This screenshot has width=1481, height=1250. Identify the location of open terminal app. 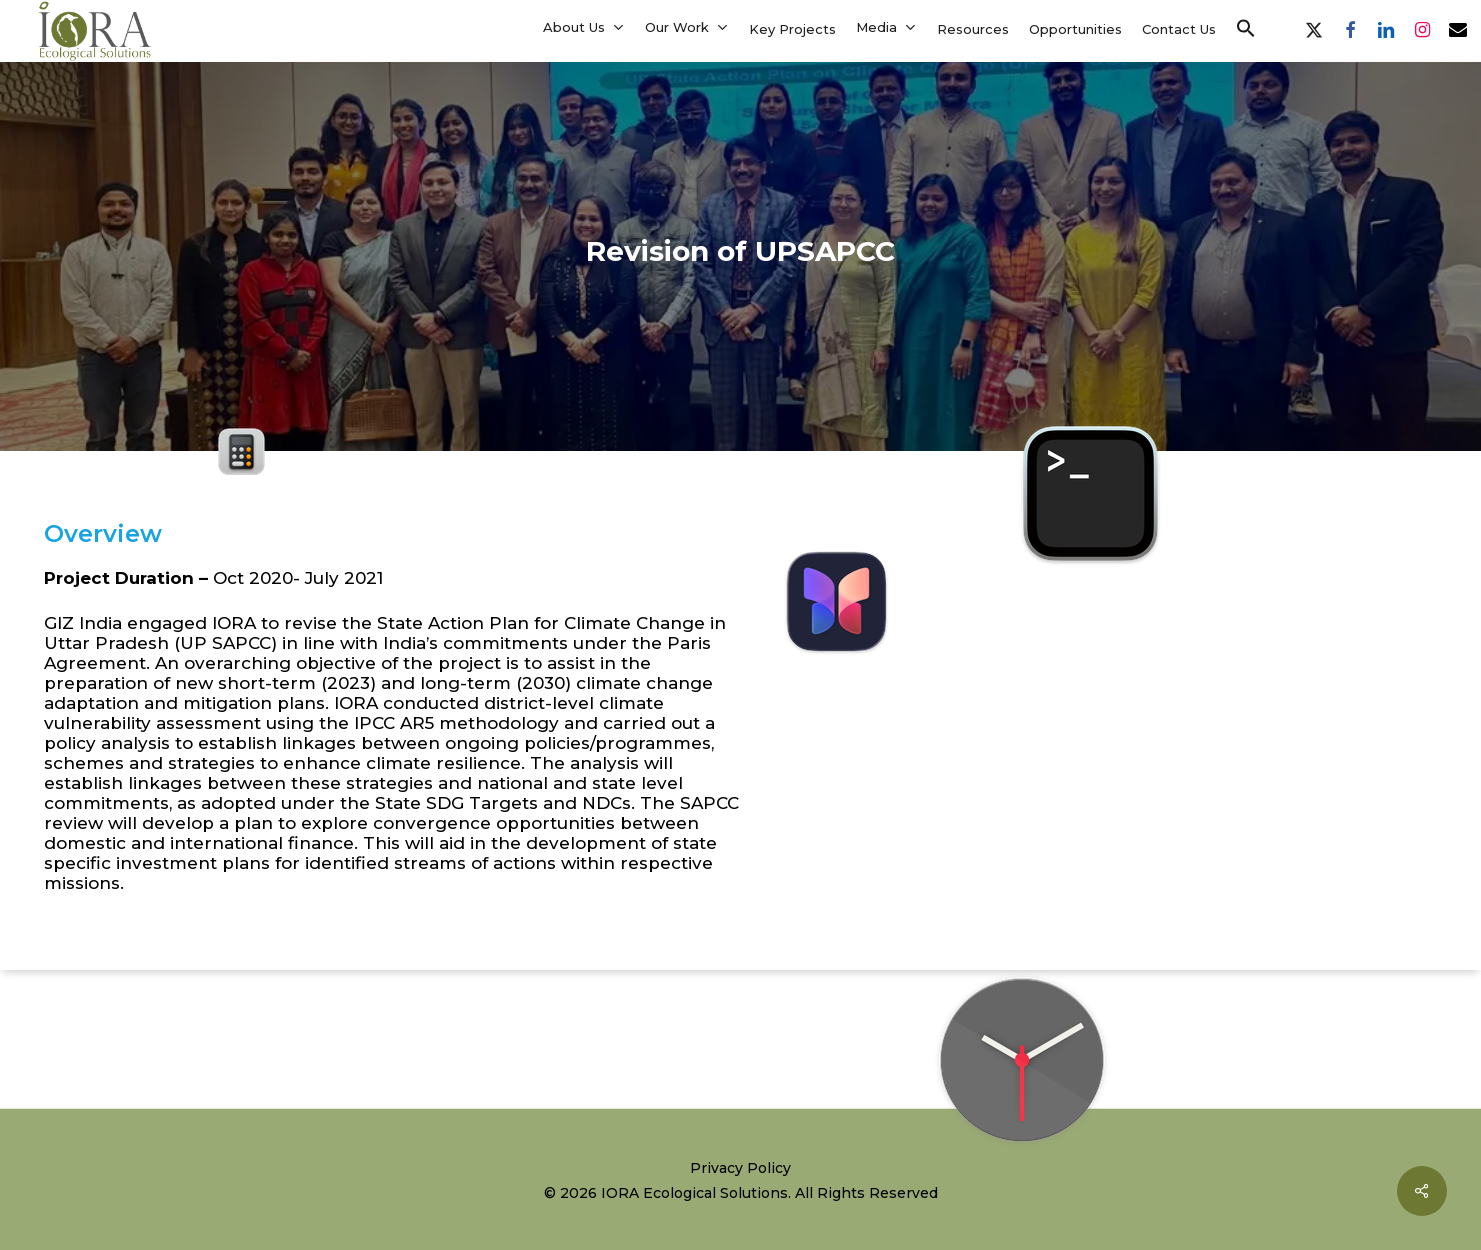
(1090, 493).